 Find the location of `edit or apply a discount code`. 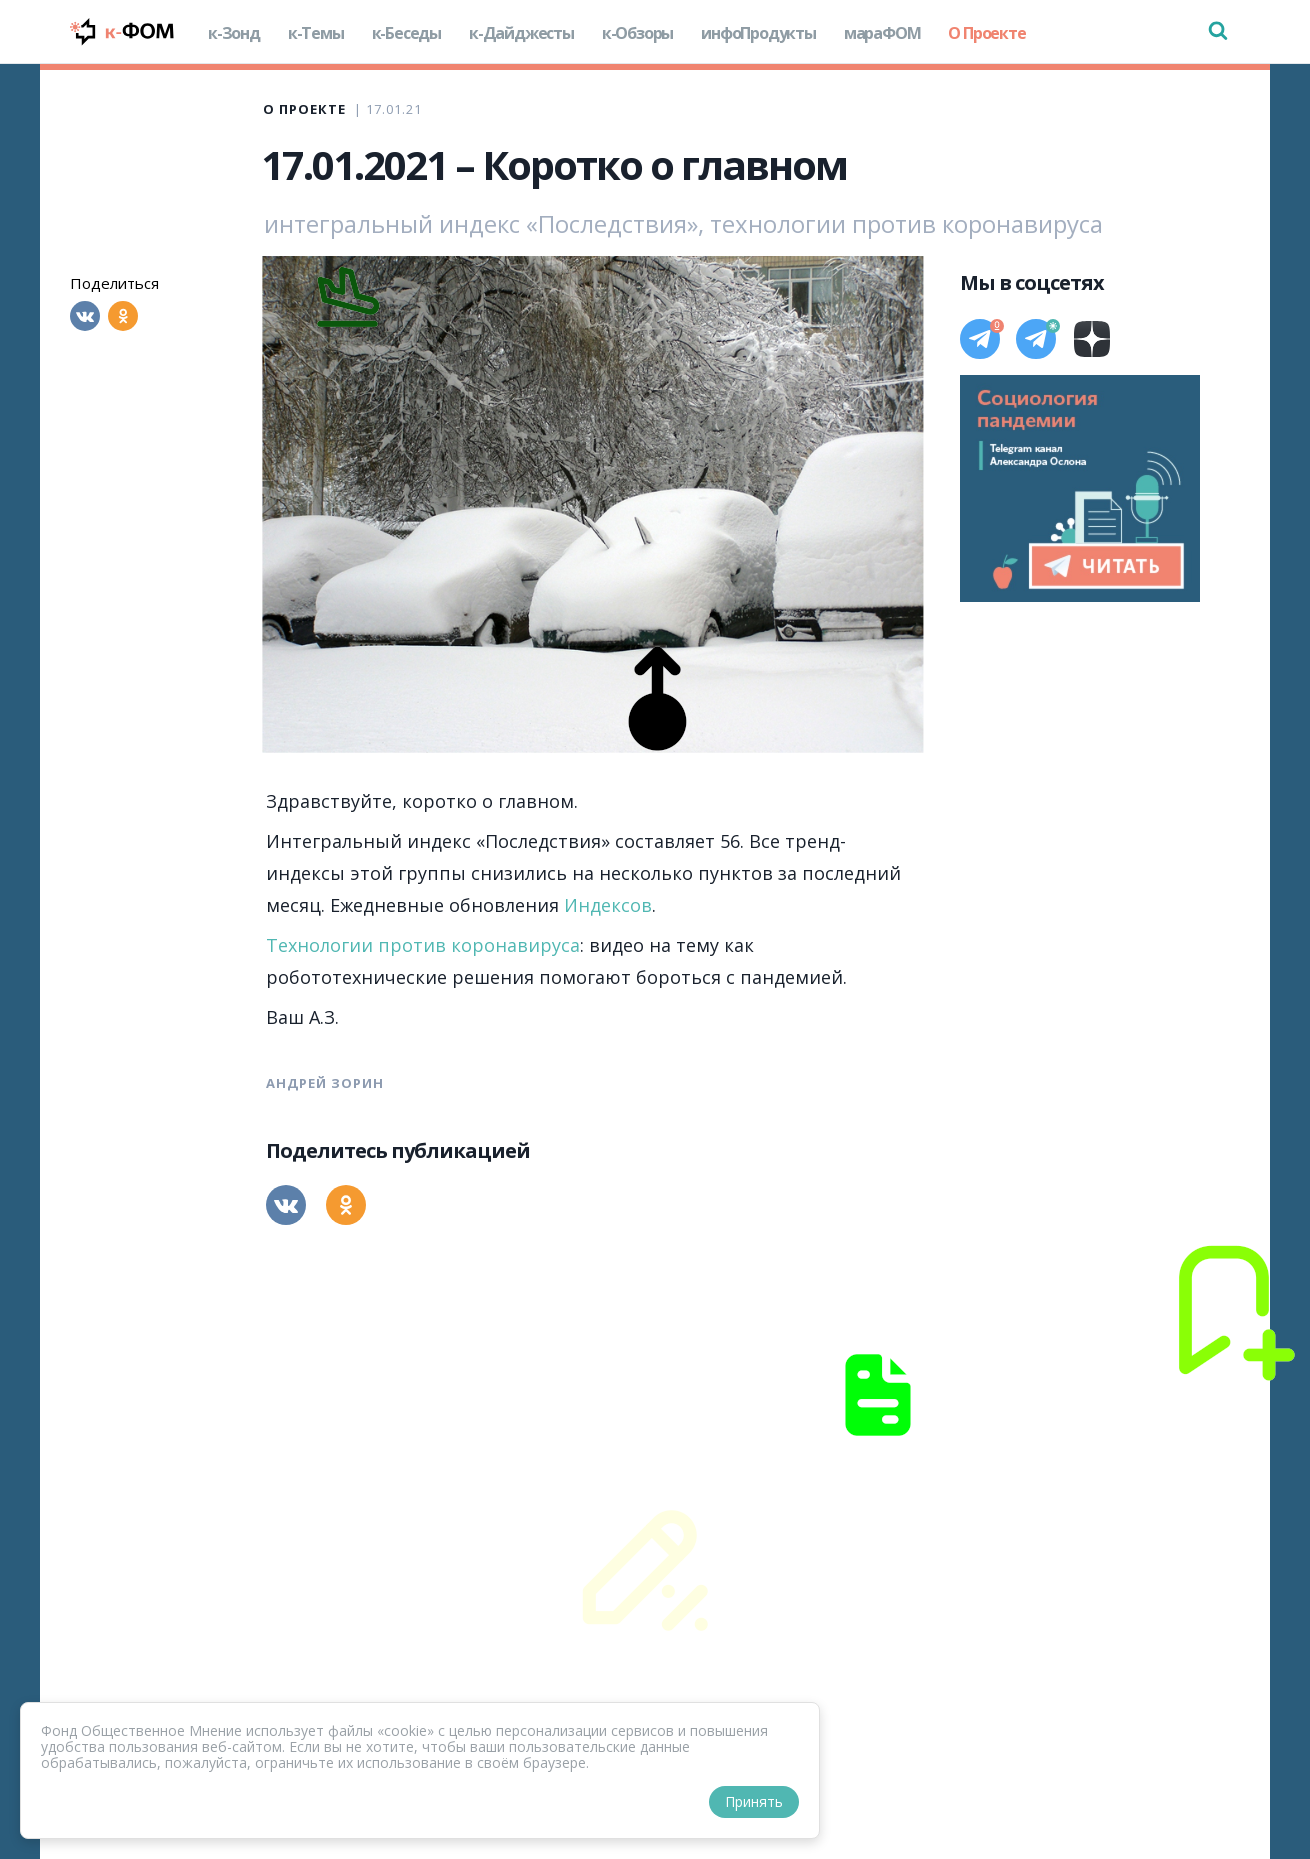

edit or apply a discount code is located at coordinates (642, 1565).